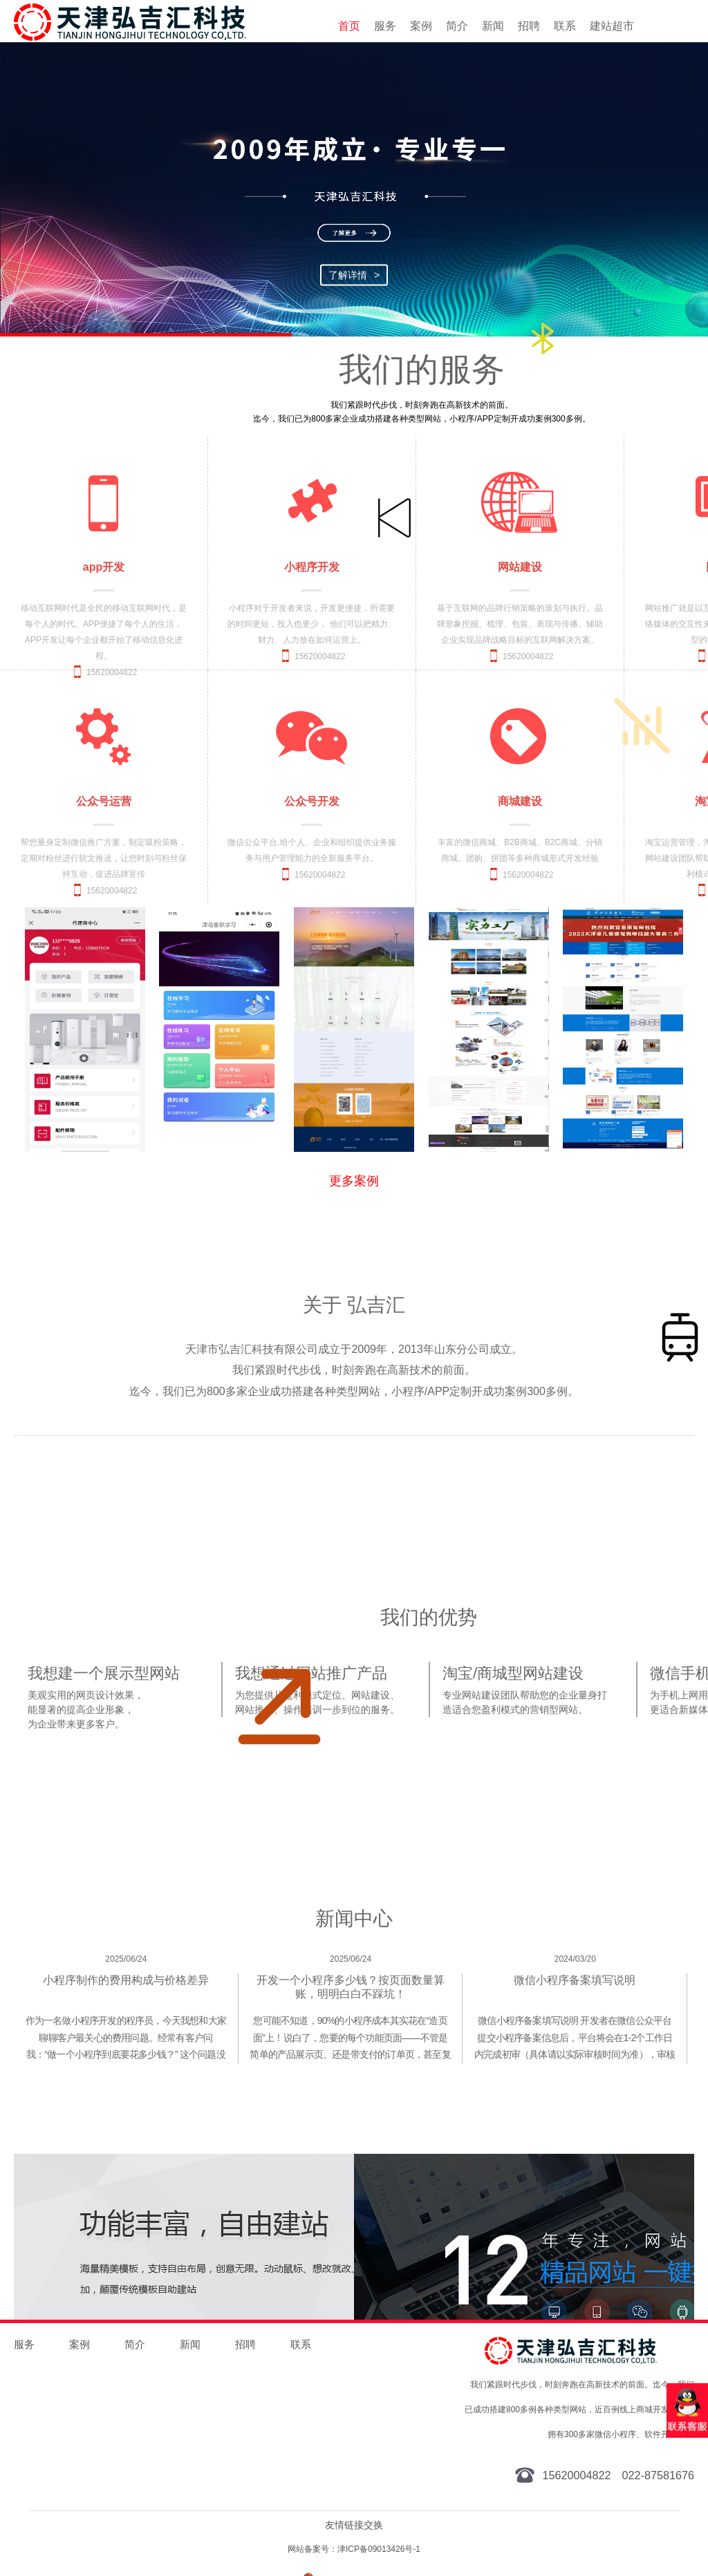  What do you see at coordinates (543, 339) in the screenshot?
I see `toggle bluetooth connectivity on or off` at bounding box center [543, 339].